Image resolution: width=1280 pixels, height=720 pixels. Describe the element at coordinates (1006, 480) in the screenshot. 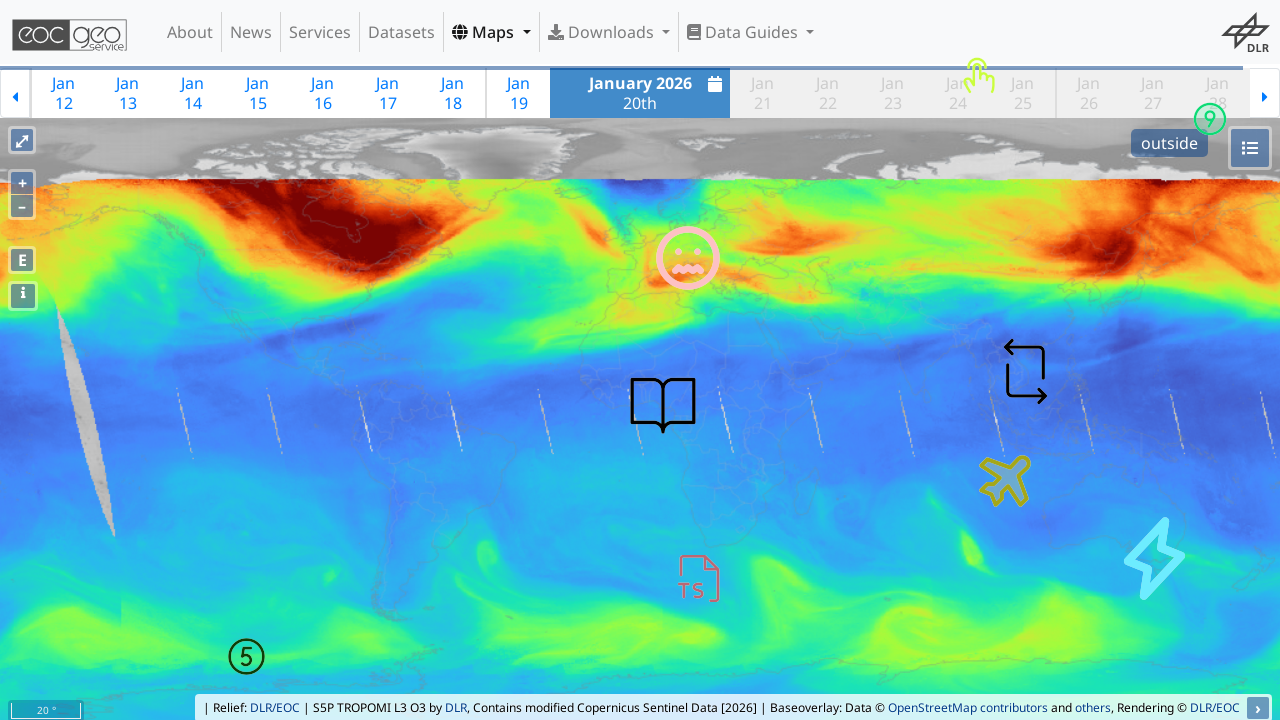

I see `enable airplane mode` at that location.